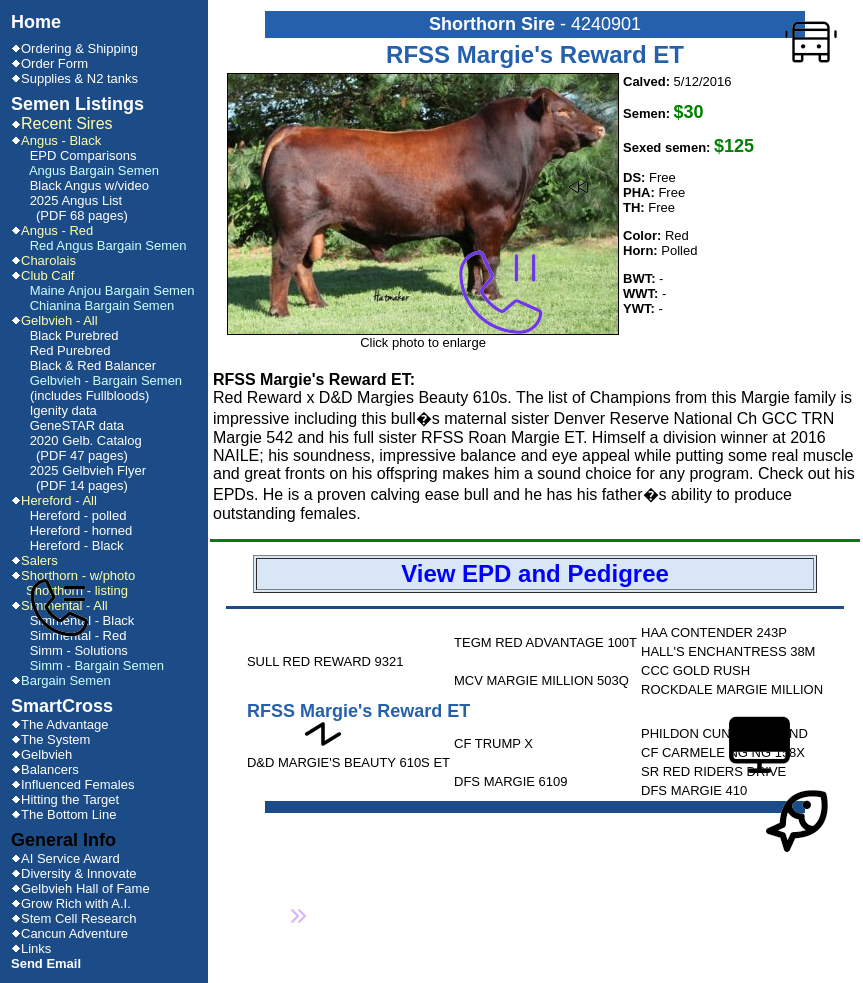 This screenshot has width=863, height=983. What do you see at coordinates (323, 734) in the screenshot?
I see `select sawtooth waveform in audio synthesizer` at bounding box center [323, 734].